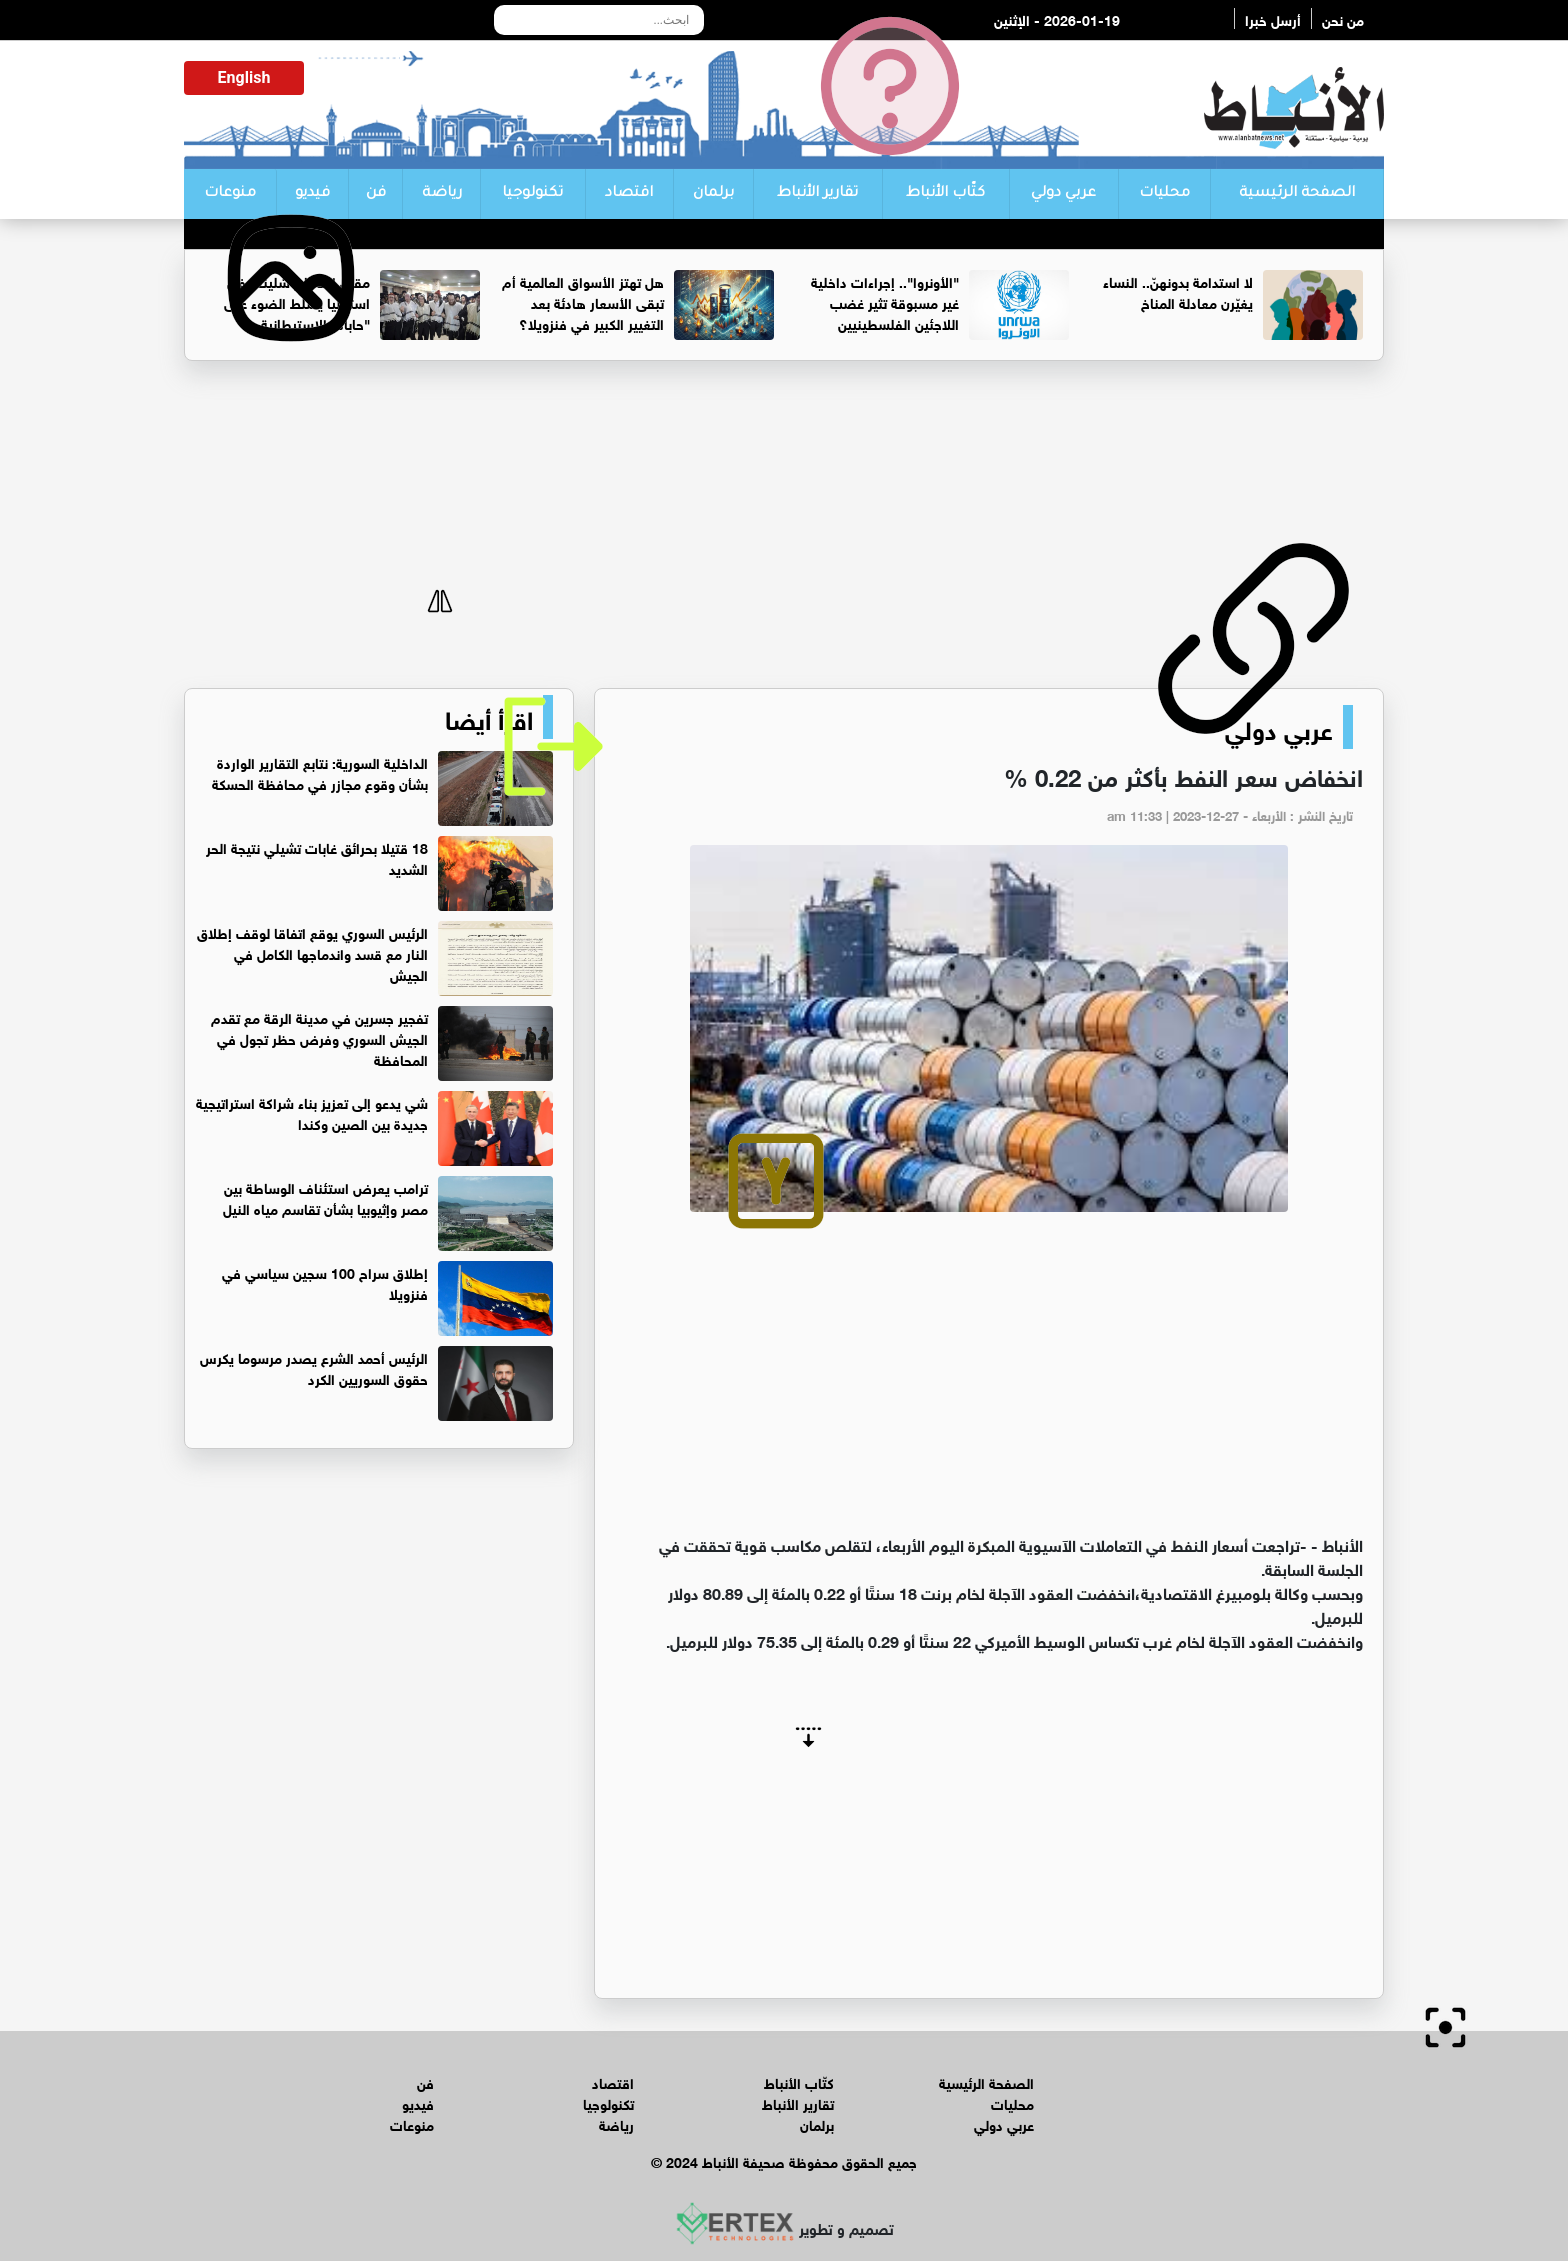 The image size is (1568, 2261). What do you see at coordinates (890, 86) in the screenshot?
I see `access help or support information` at bounding box center [890, 86].